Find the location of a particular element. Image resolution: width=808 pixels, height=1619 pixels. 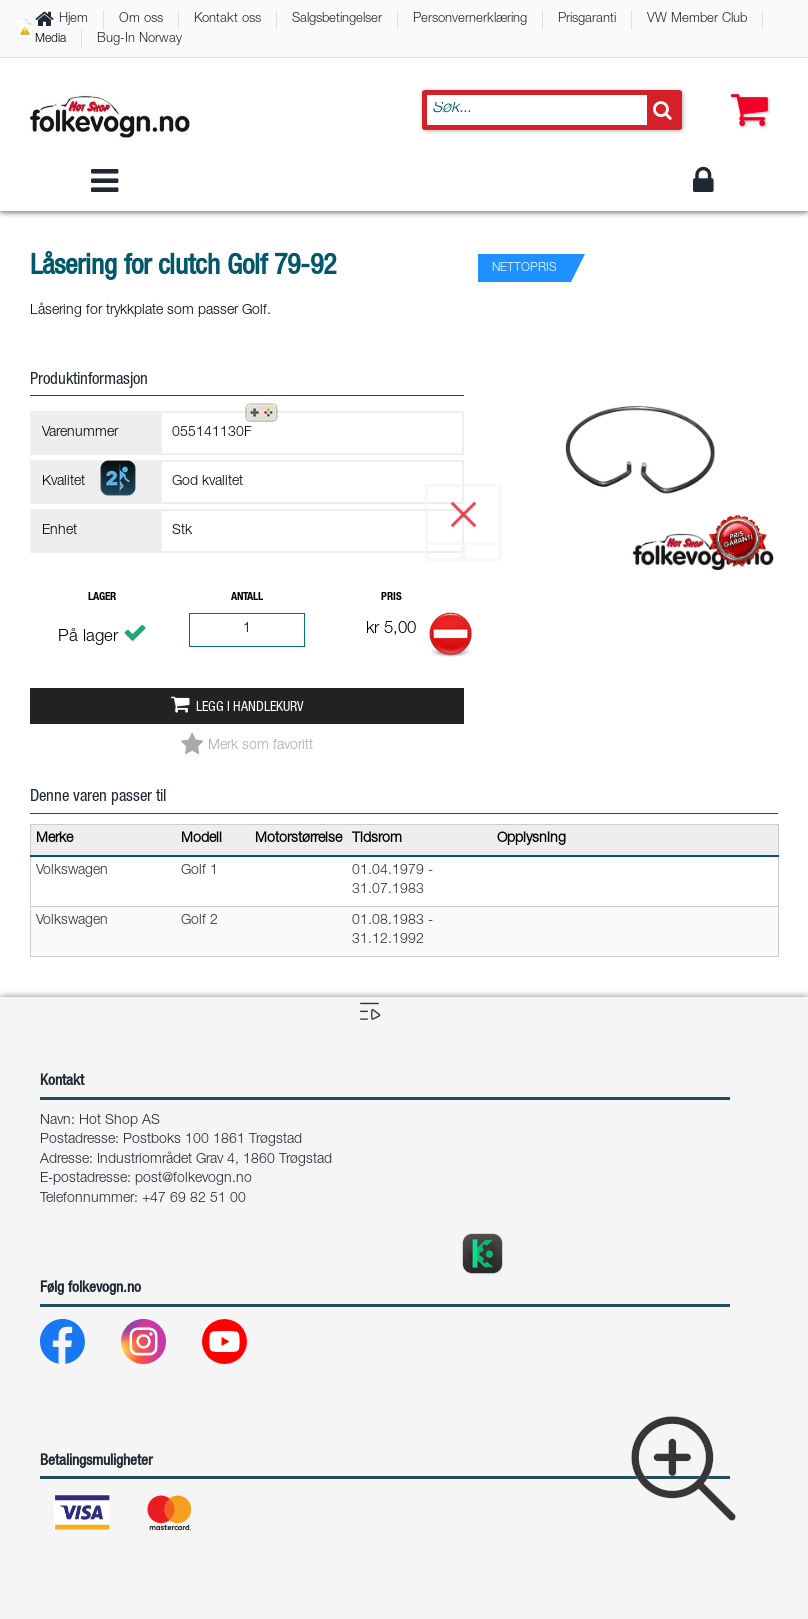

report a problem or issue with a file is located at coordinates (25, 29).